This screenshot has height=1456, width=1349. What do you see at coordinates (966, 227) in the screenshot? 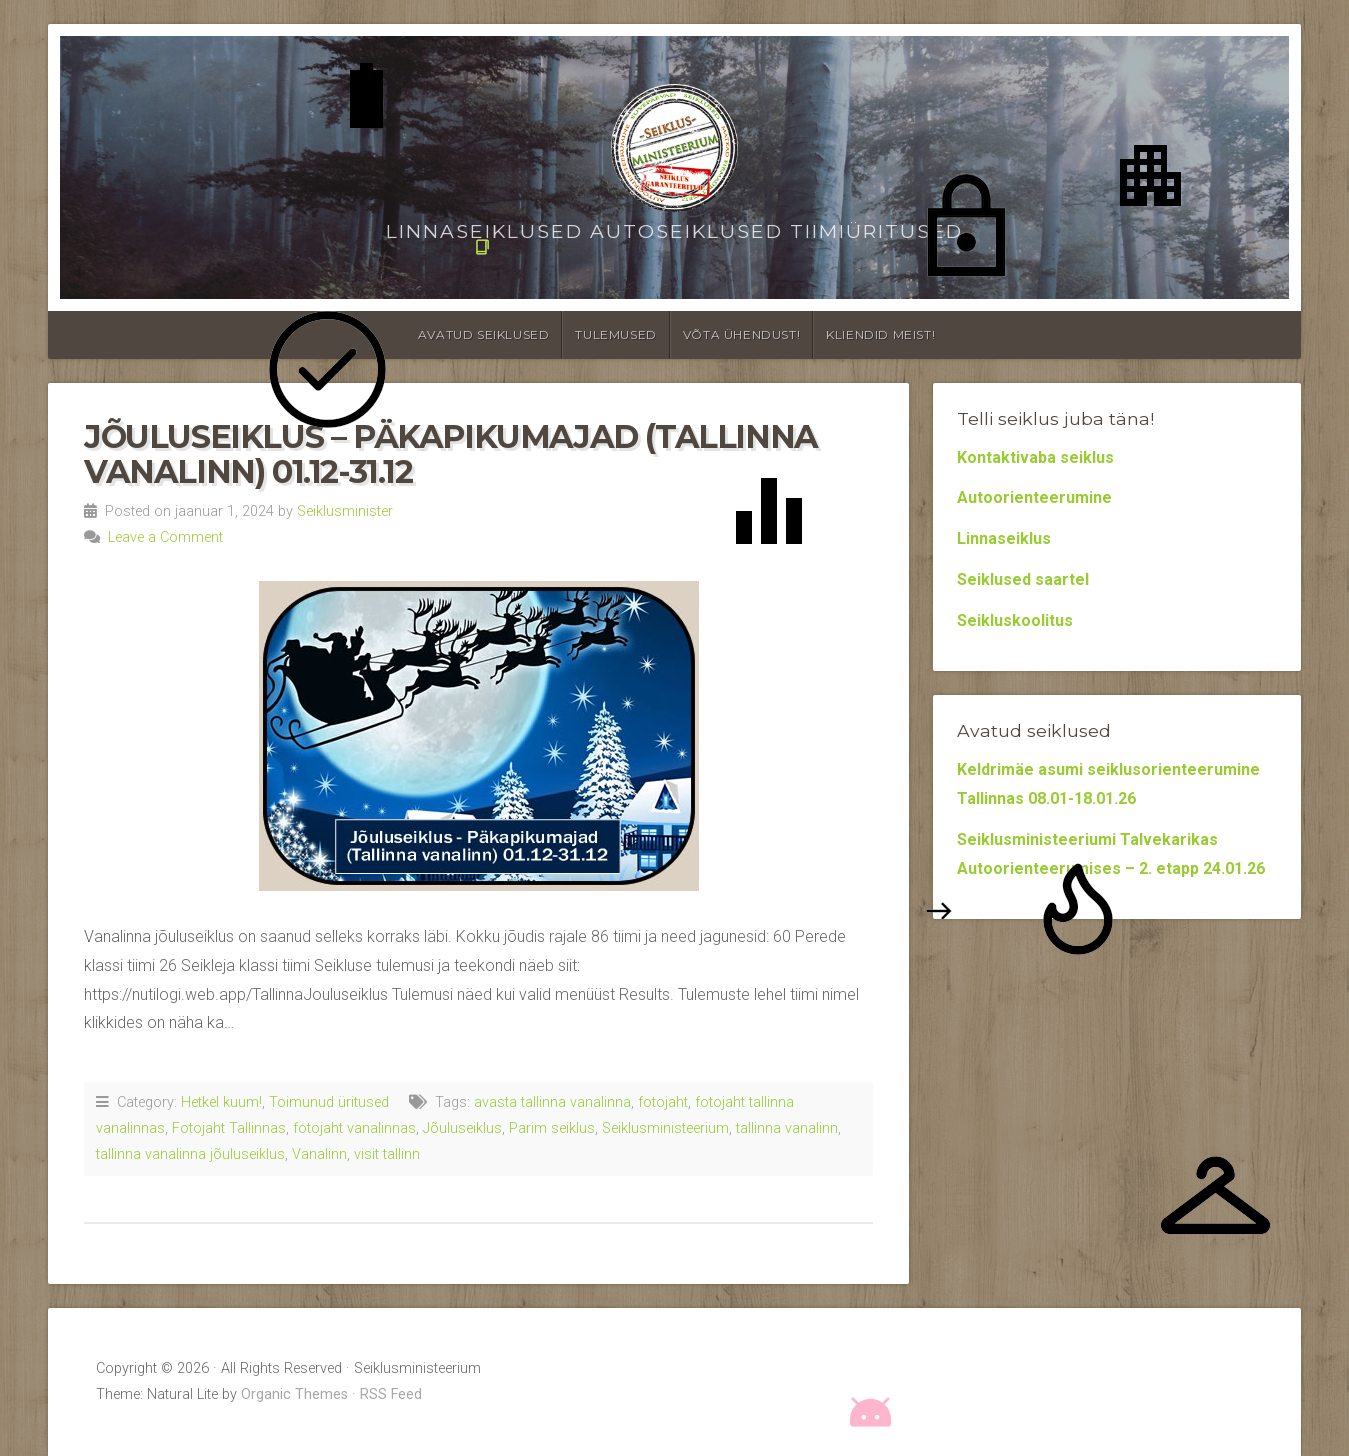
I see `indicates a locked or secured item` at bounding box center [966, 227].